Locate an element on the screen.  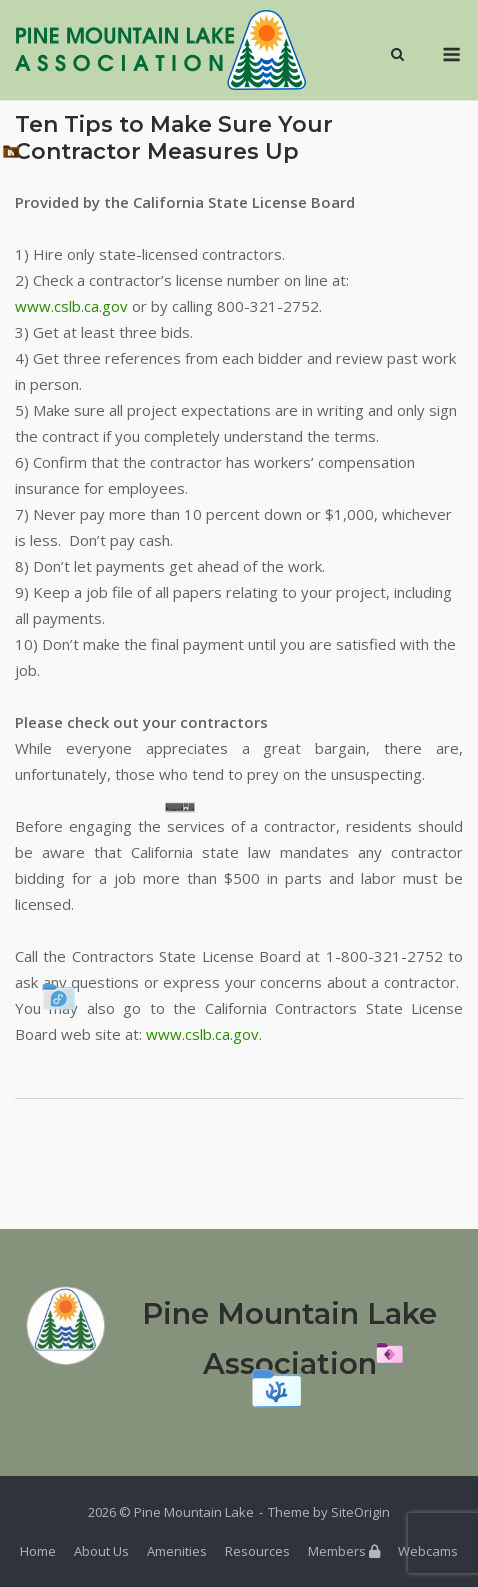
connect or manage a wireless keyboard is located at coordinates (180, 807).